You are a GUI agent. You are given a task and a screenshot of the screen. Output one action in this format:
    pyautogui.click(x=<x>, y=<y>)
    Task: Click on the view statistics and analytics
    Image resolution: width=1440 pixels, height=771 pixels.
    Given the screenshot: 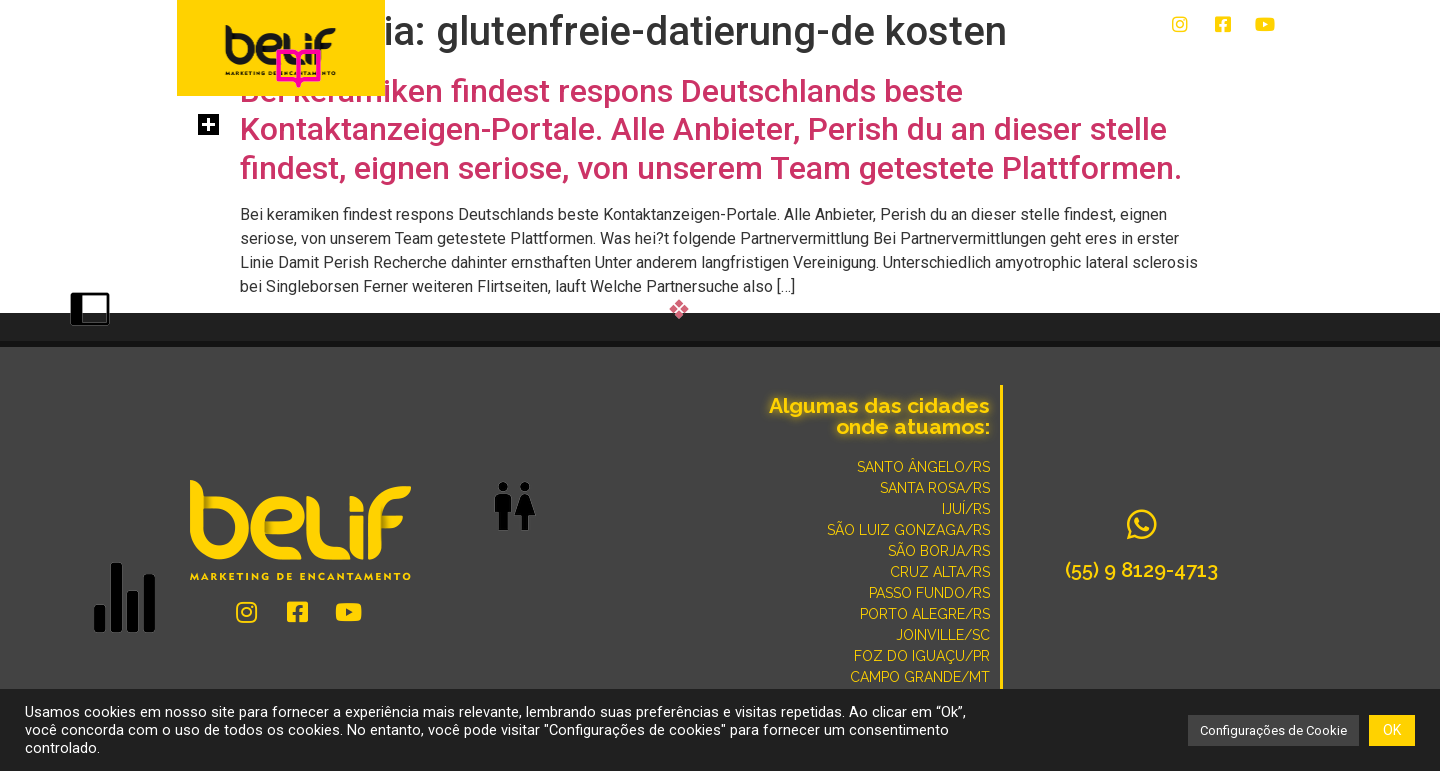 What is the action you would take?
    pyautogui.click(x=124, y=597)
    